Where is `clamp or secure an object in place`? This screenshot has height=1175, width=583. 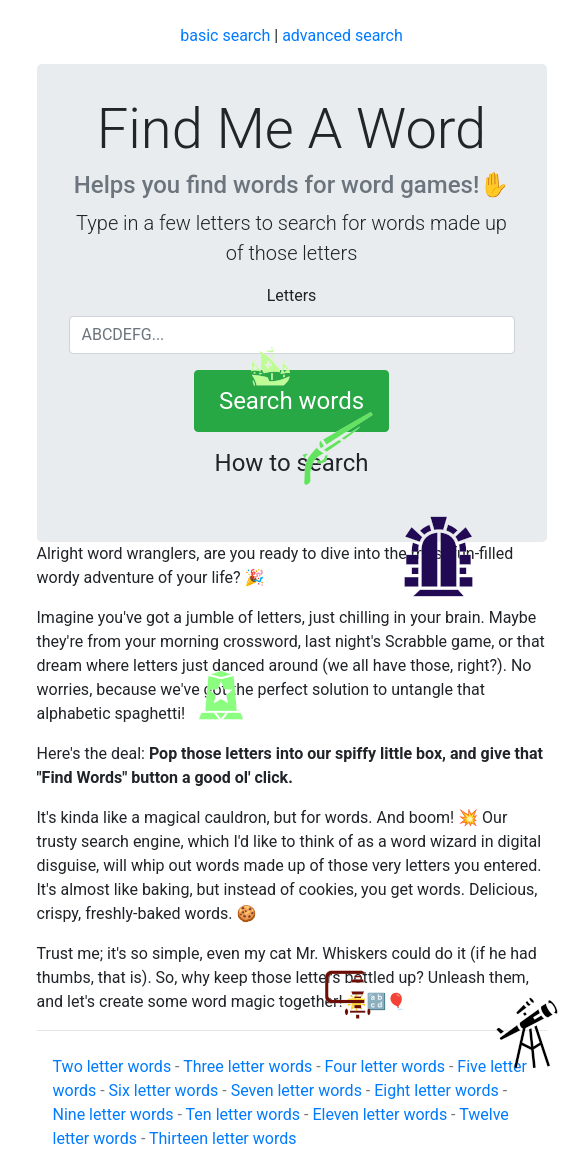
clamp or secure an object in place is located at coordinates (346, 995).